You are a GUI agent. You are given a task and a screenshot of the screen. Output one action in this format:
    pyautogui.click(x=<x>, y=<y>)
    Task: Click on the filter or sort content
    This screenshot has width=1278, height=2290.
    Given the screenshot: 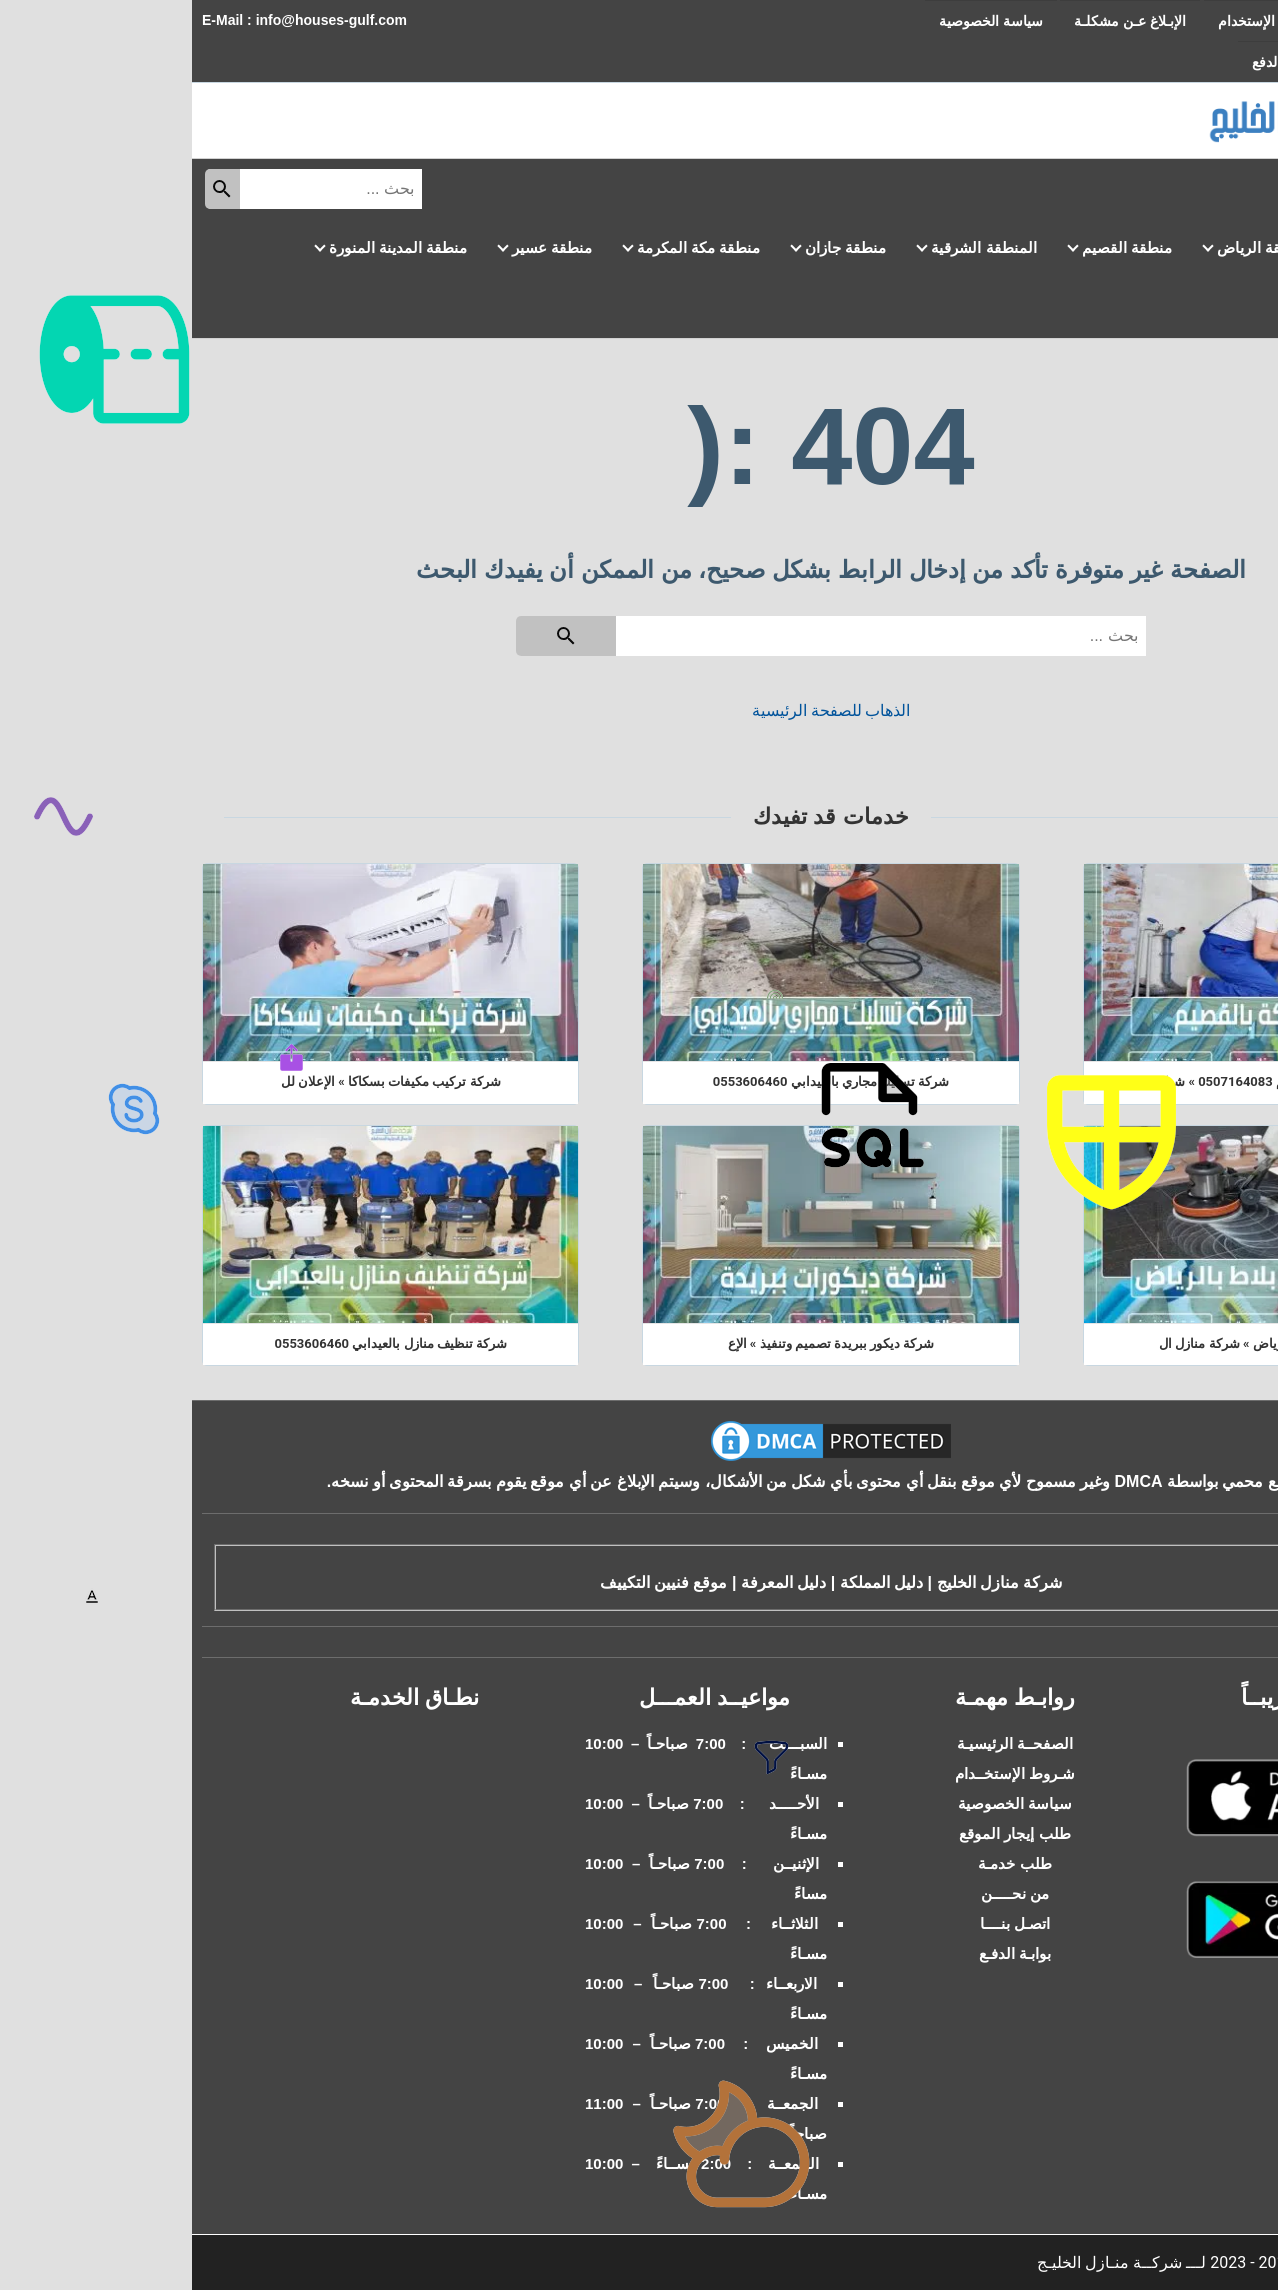 What is the action you would take?
    pyautogui.click(x=771, y=1757)
    